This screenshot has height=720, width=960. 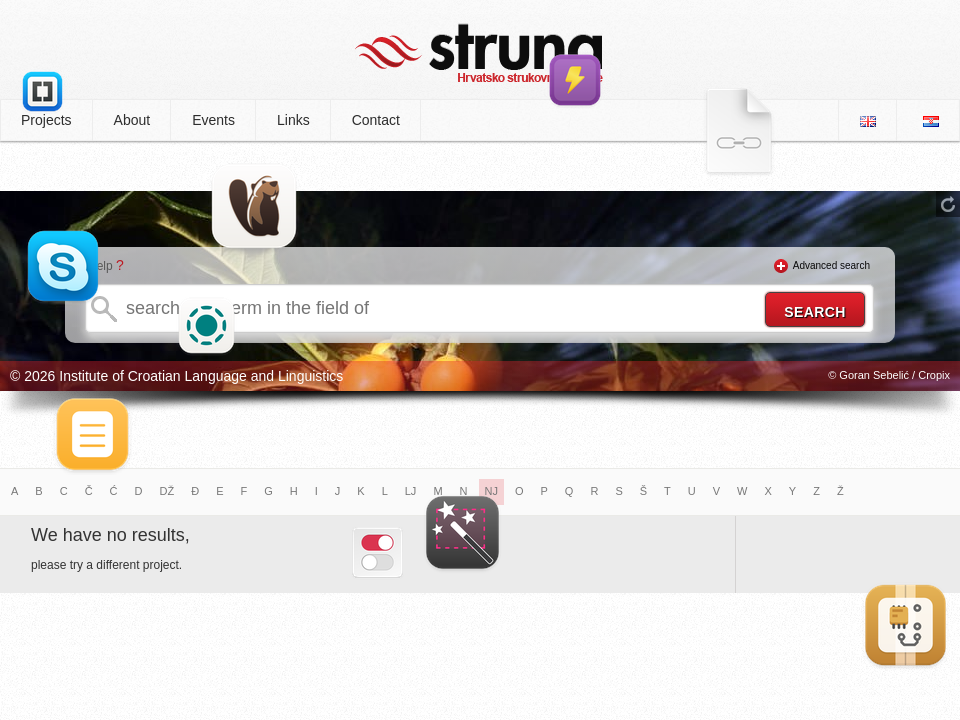 What do you see at coordinates (575, 80) in the screenshot?
I see `open keypunch typing practice app` at bounding box center [575, 80].